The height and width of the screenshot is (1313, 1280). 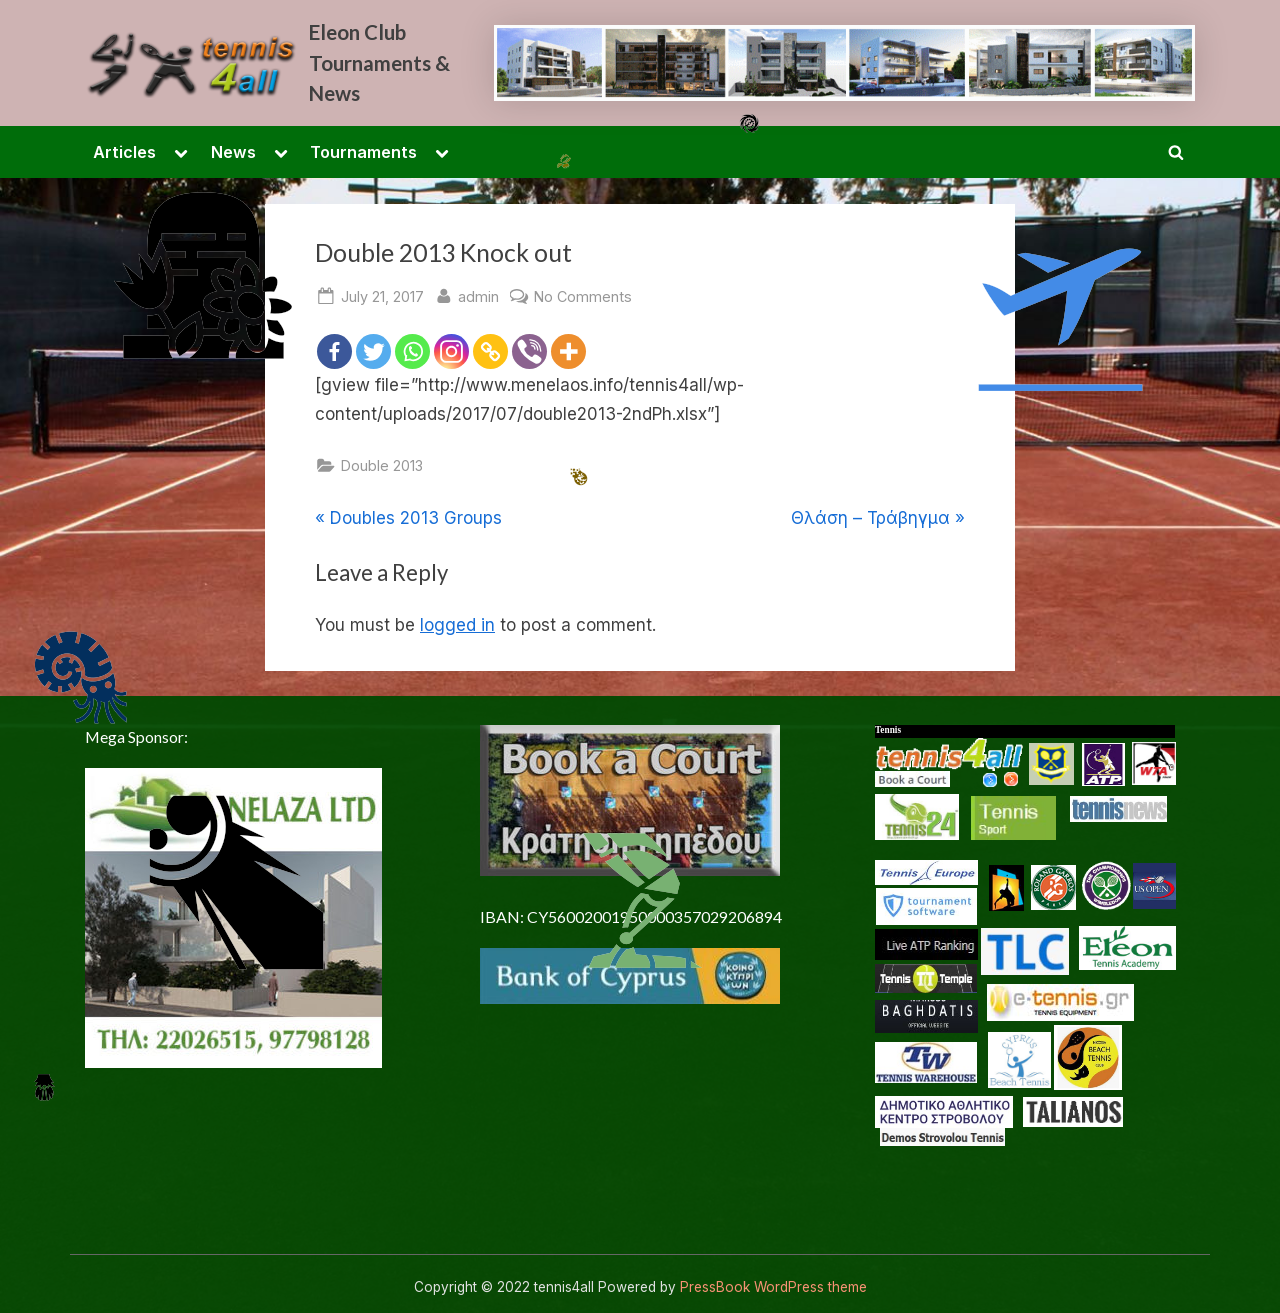 What do you see at coordinates (564, 161) in the screenshot?
I see `venus flytrap plant icon for a nature or botany game` at bounding box center [564, 161].